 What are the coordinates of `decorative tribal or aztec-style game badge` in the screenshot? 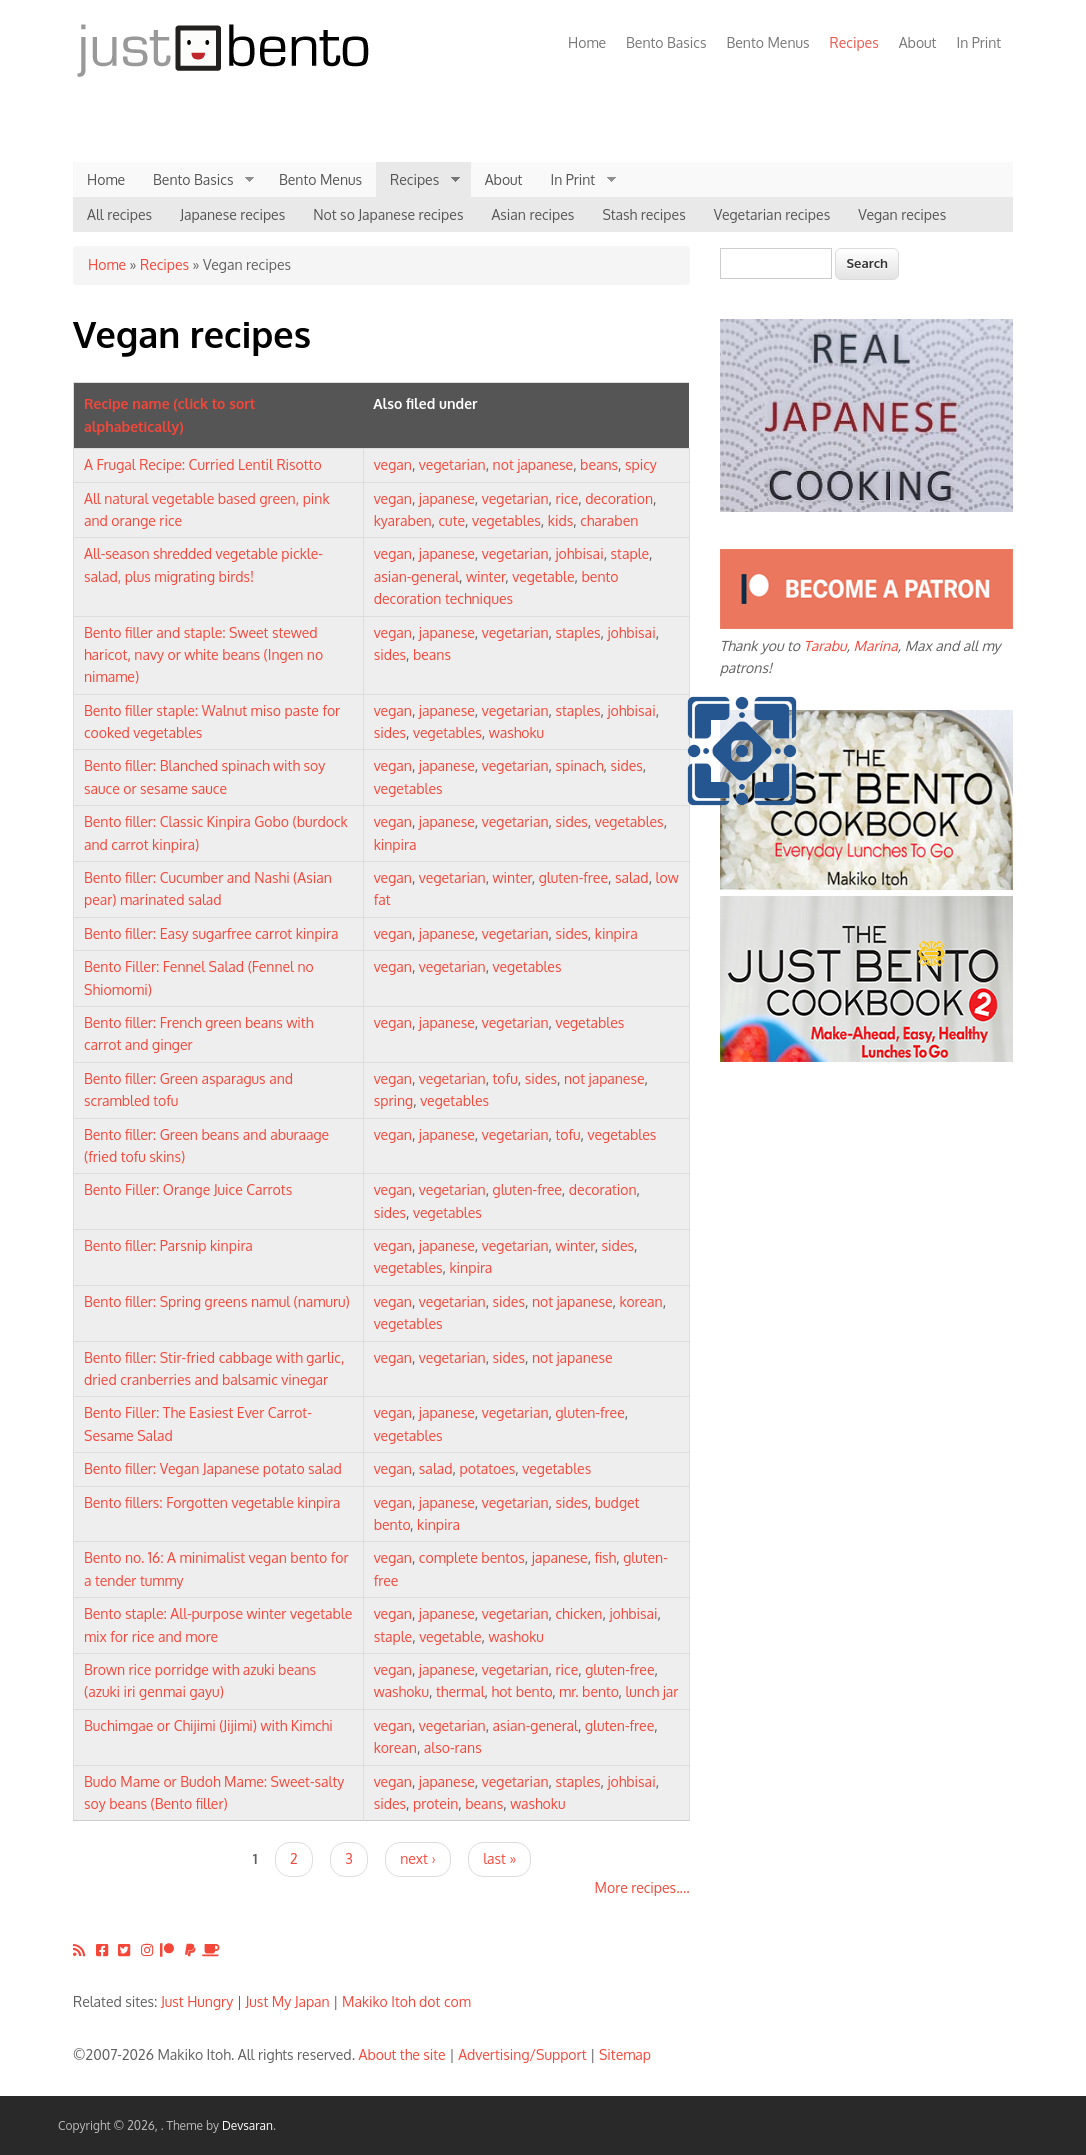 It's located at (931, 953).